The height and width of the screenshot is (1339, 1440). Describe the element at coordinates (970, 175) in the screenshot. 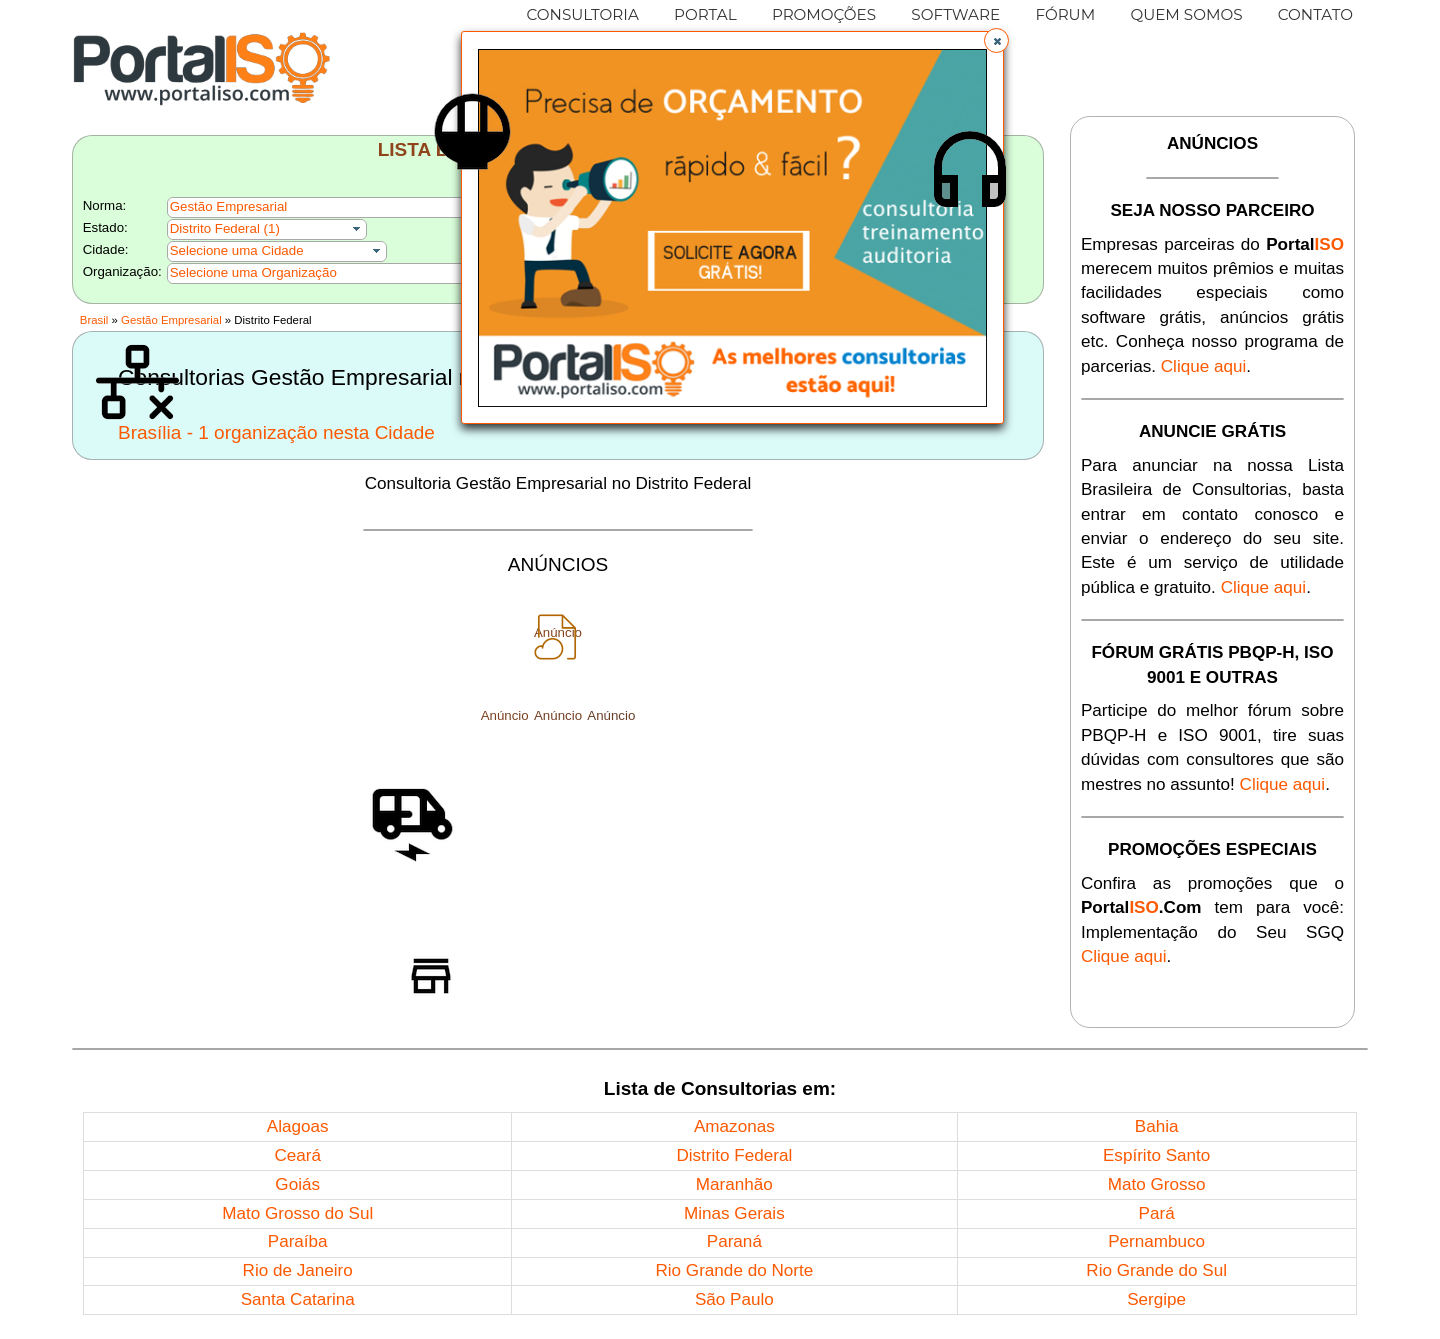

I see `access audio or voice support` at that location.